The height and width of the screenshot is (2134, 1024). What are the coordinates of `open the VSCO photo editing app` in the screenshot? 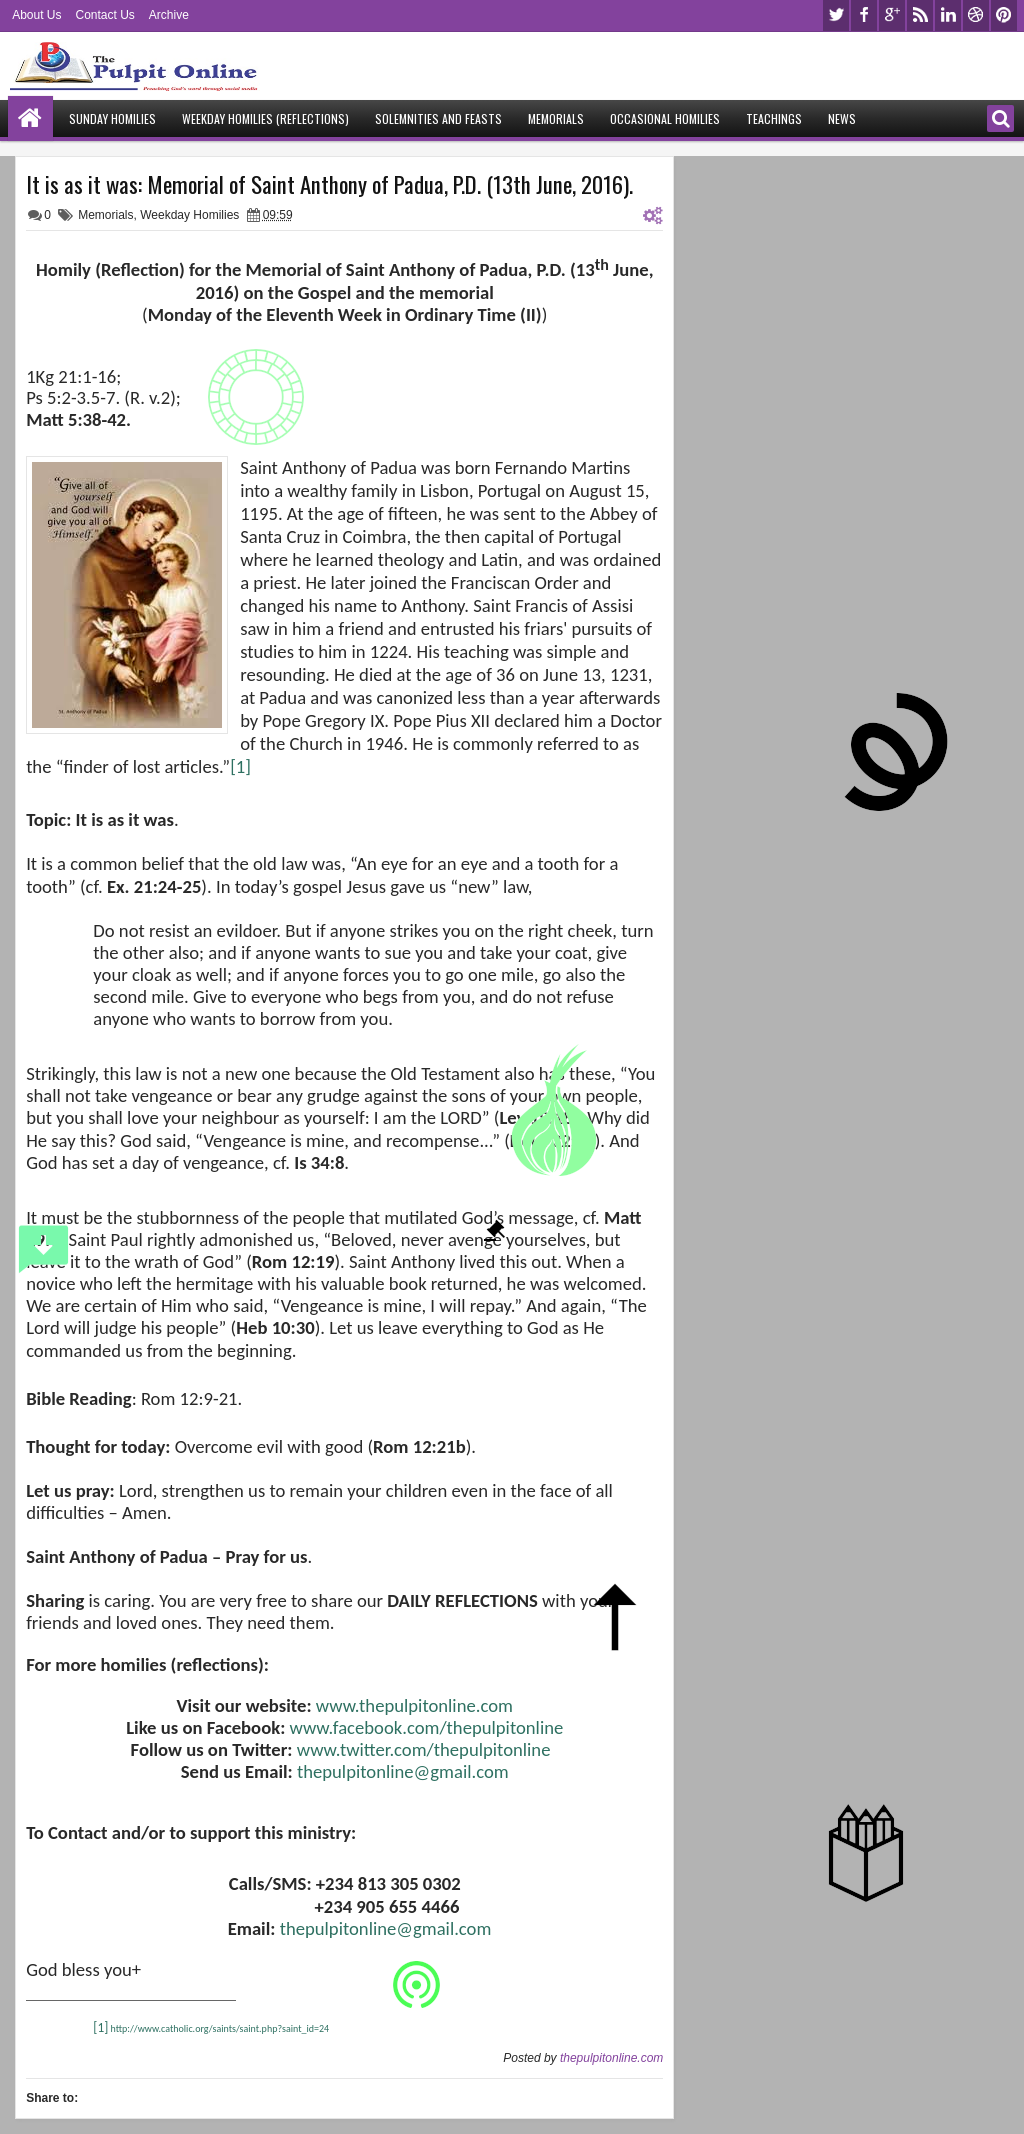 It's located at (256, 397).